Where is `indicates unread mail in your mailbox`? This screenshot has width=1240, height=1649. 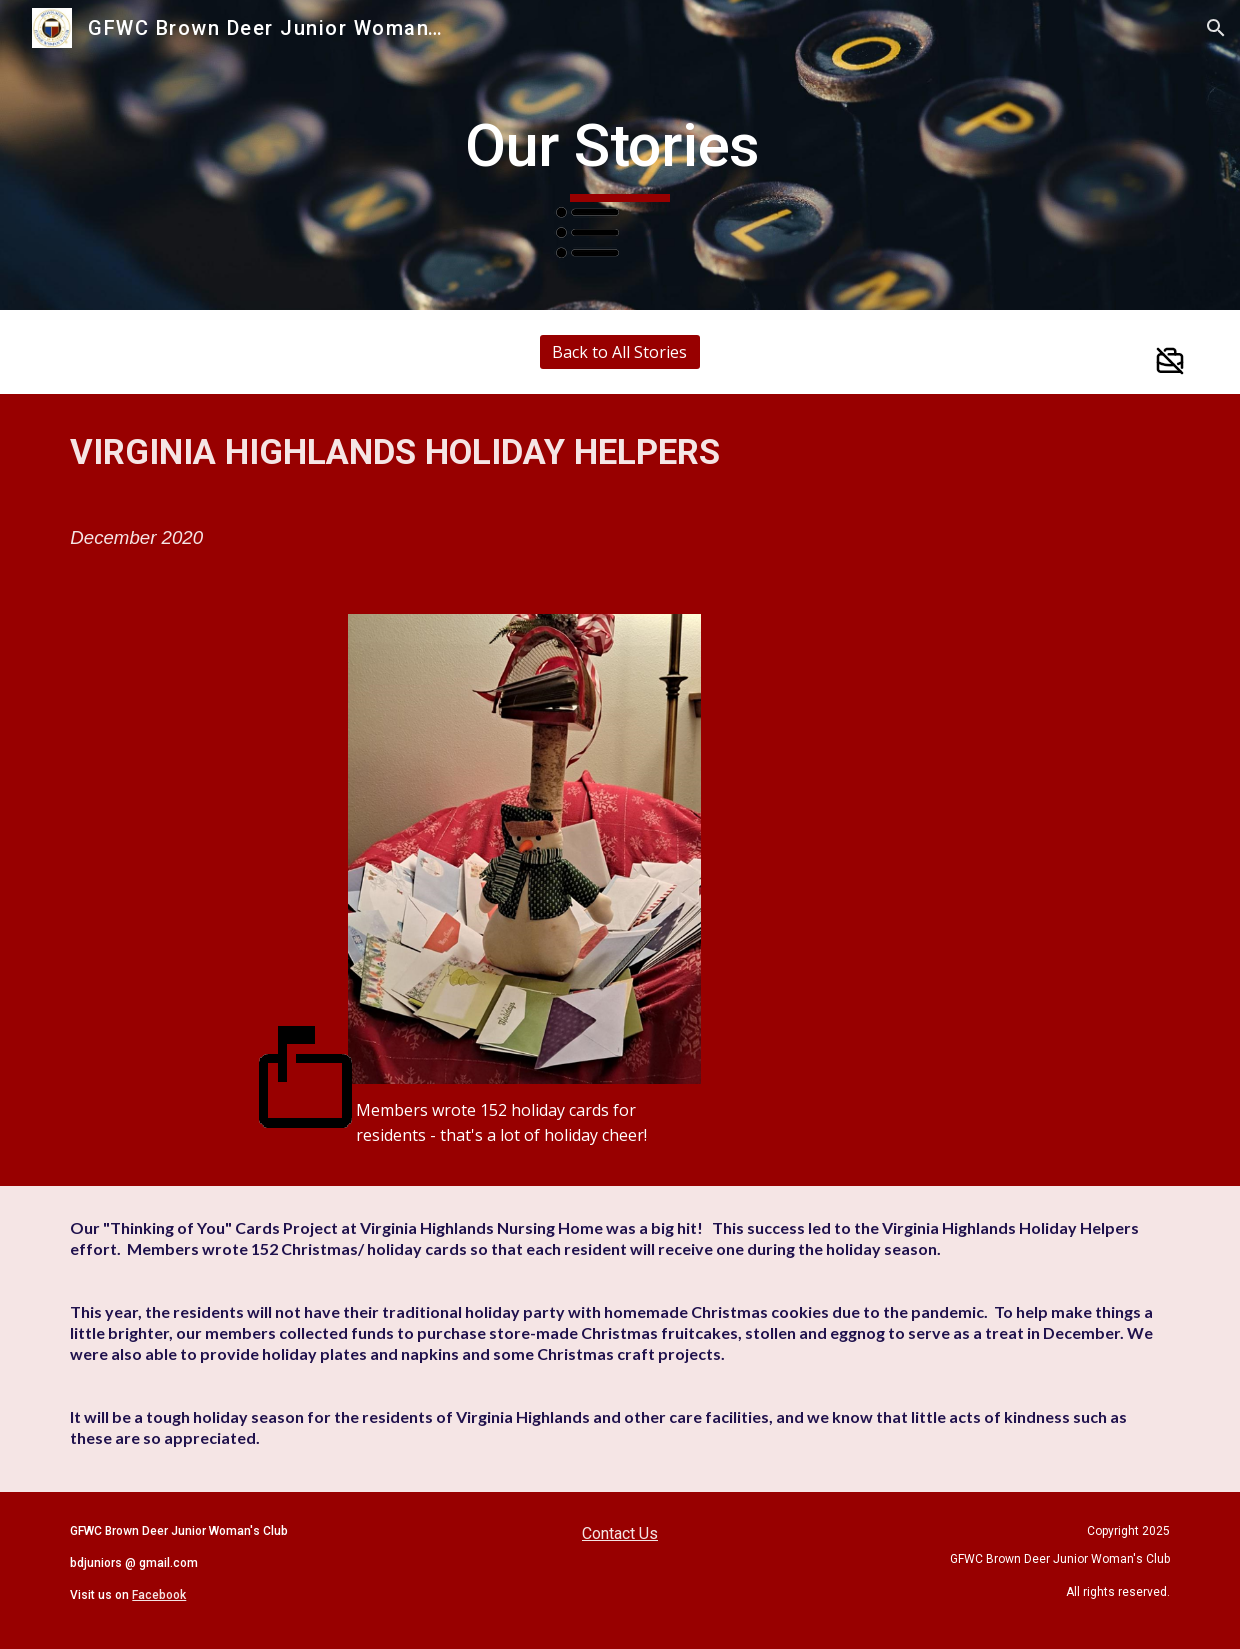 indicates unread mail in your mailbox is located at coordinates (305, 1081).